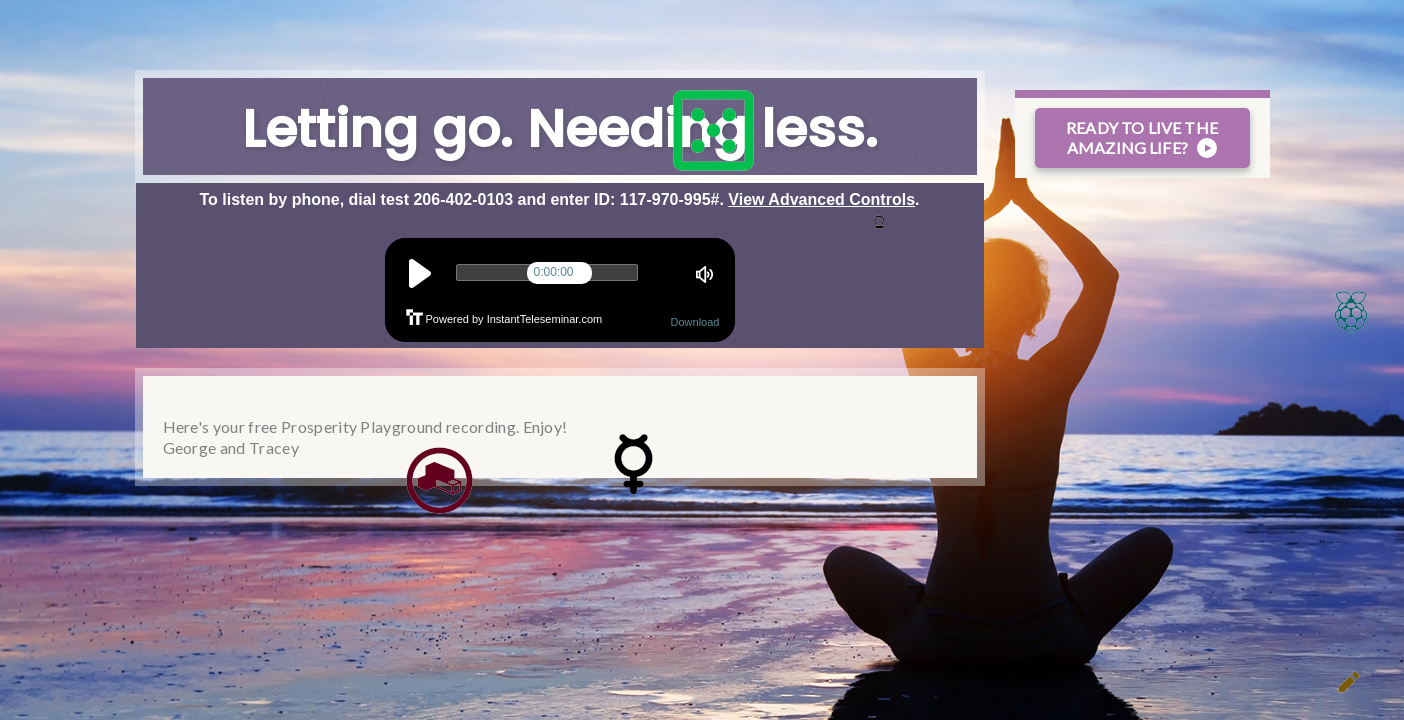 This screenshot has width=1404, height=720. Describe the element at coordinates (713, 130) in the screenshot. I see `randomize or shuffle content` at that location.